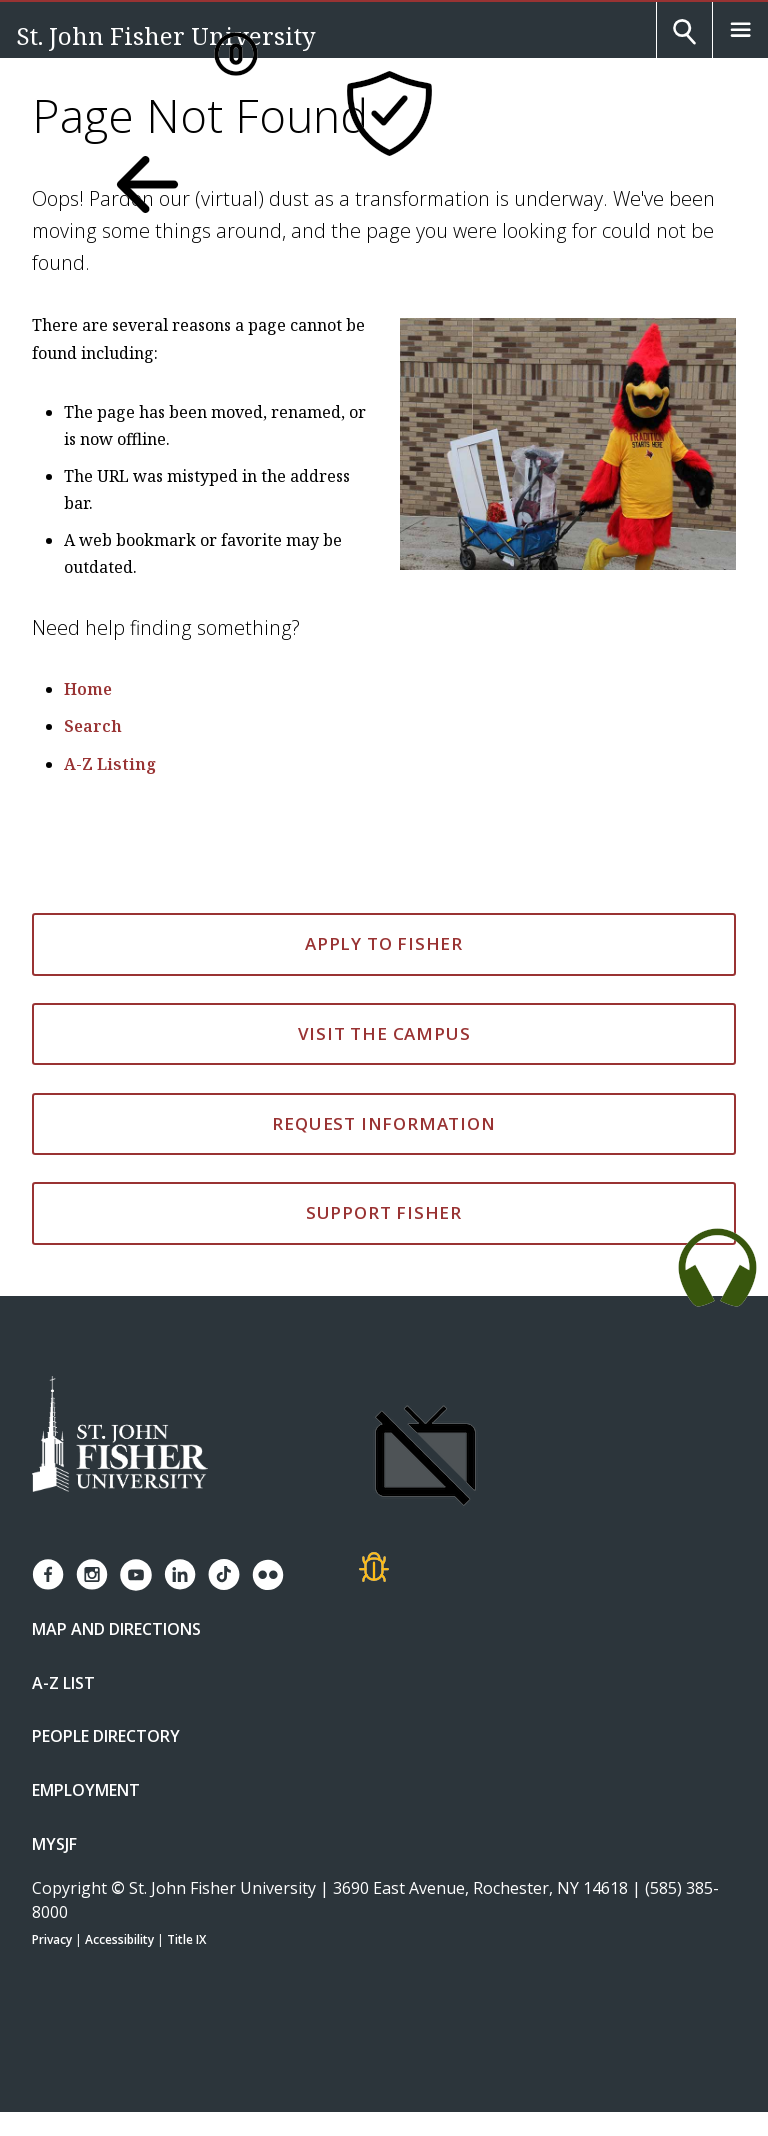  What do you see at coordinates (147, 184) in the screenshot?
I see `go back to the previous screen` at bounding box center [147, 184].